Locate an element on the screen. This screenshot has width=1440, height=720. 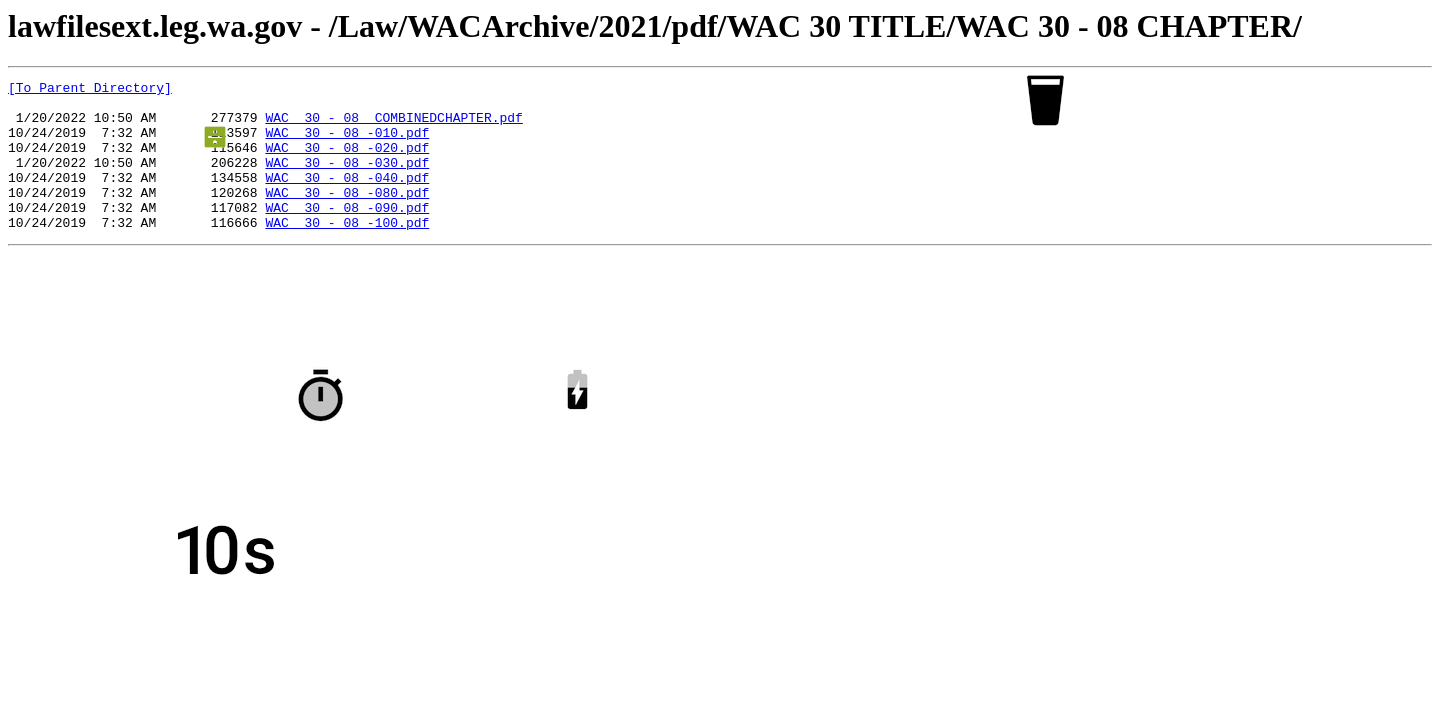
perform division calculation is located at coordinates (215, 137).